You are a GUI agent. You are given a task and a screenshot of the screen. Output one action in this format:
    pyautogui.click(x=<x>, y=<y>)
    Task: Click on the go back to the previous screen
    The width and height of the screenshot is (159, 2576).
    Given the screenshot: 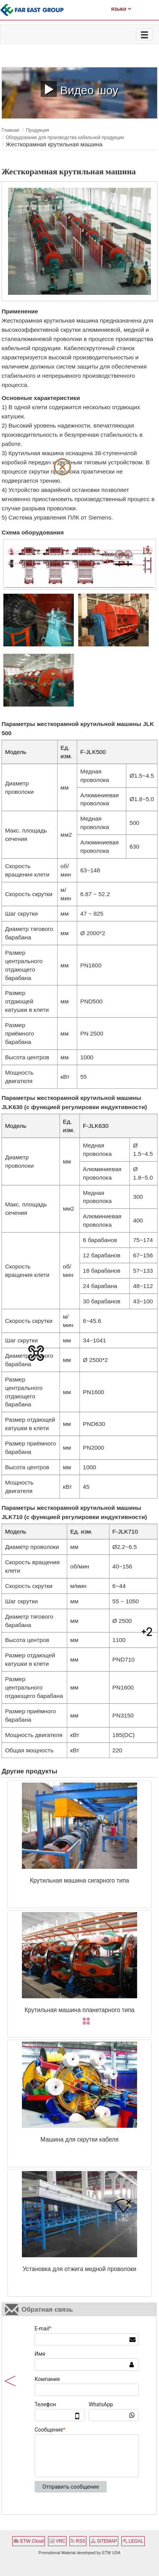 What is the action you would take?
    pyautogui.click(x=10, y=2381)
    